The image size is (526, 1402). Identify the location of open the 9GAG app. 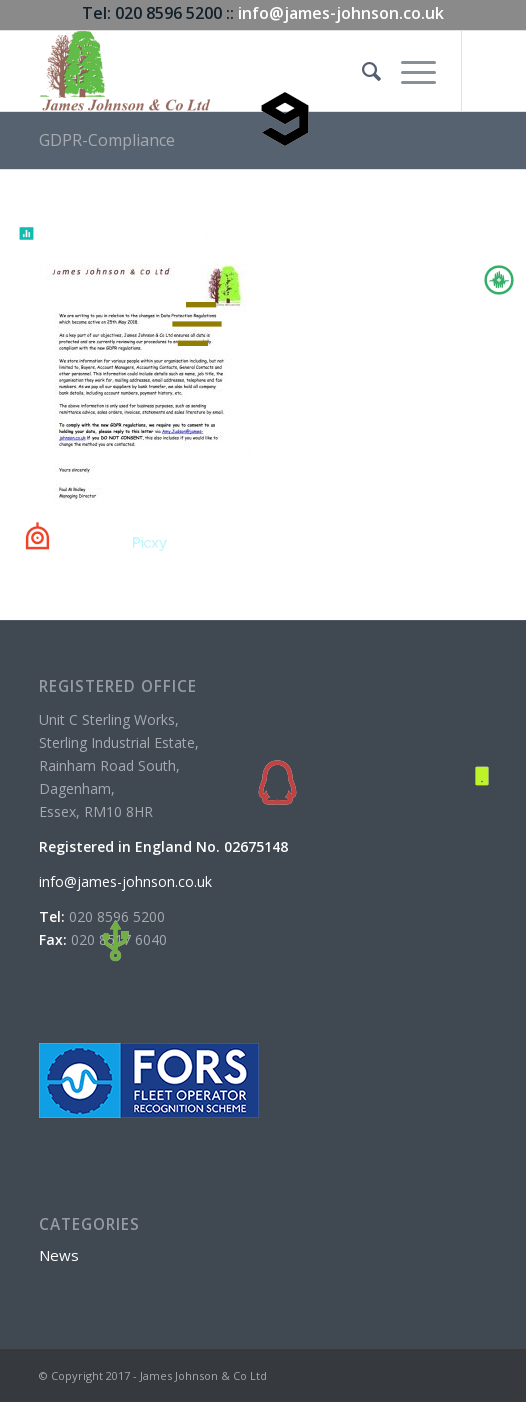
(285, 119).